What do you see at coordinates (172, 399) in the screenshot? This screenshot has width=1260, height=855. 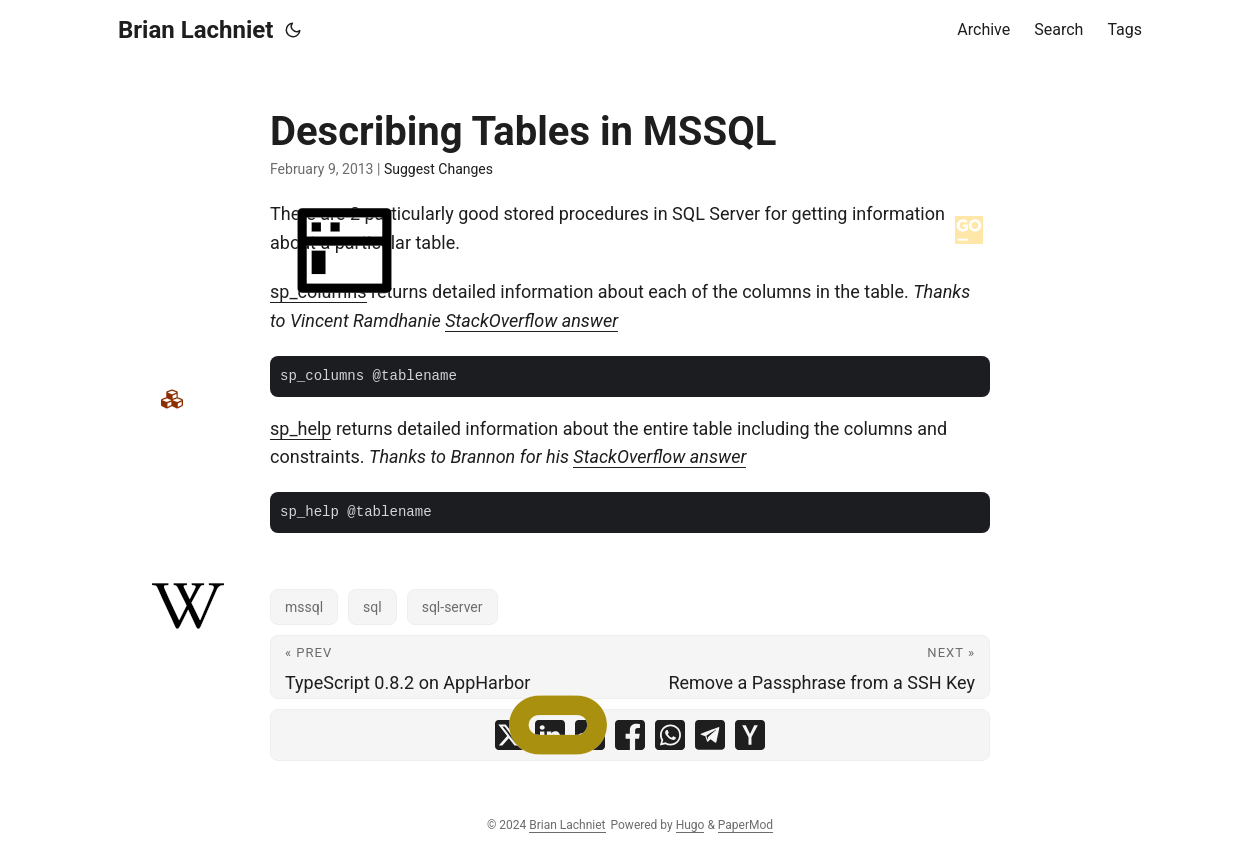 I see `visit docs.rs documentation site` at bounding box center [172, 399].